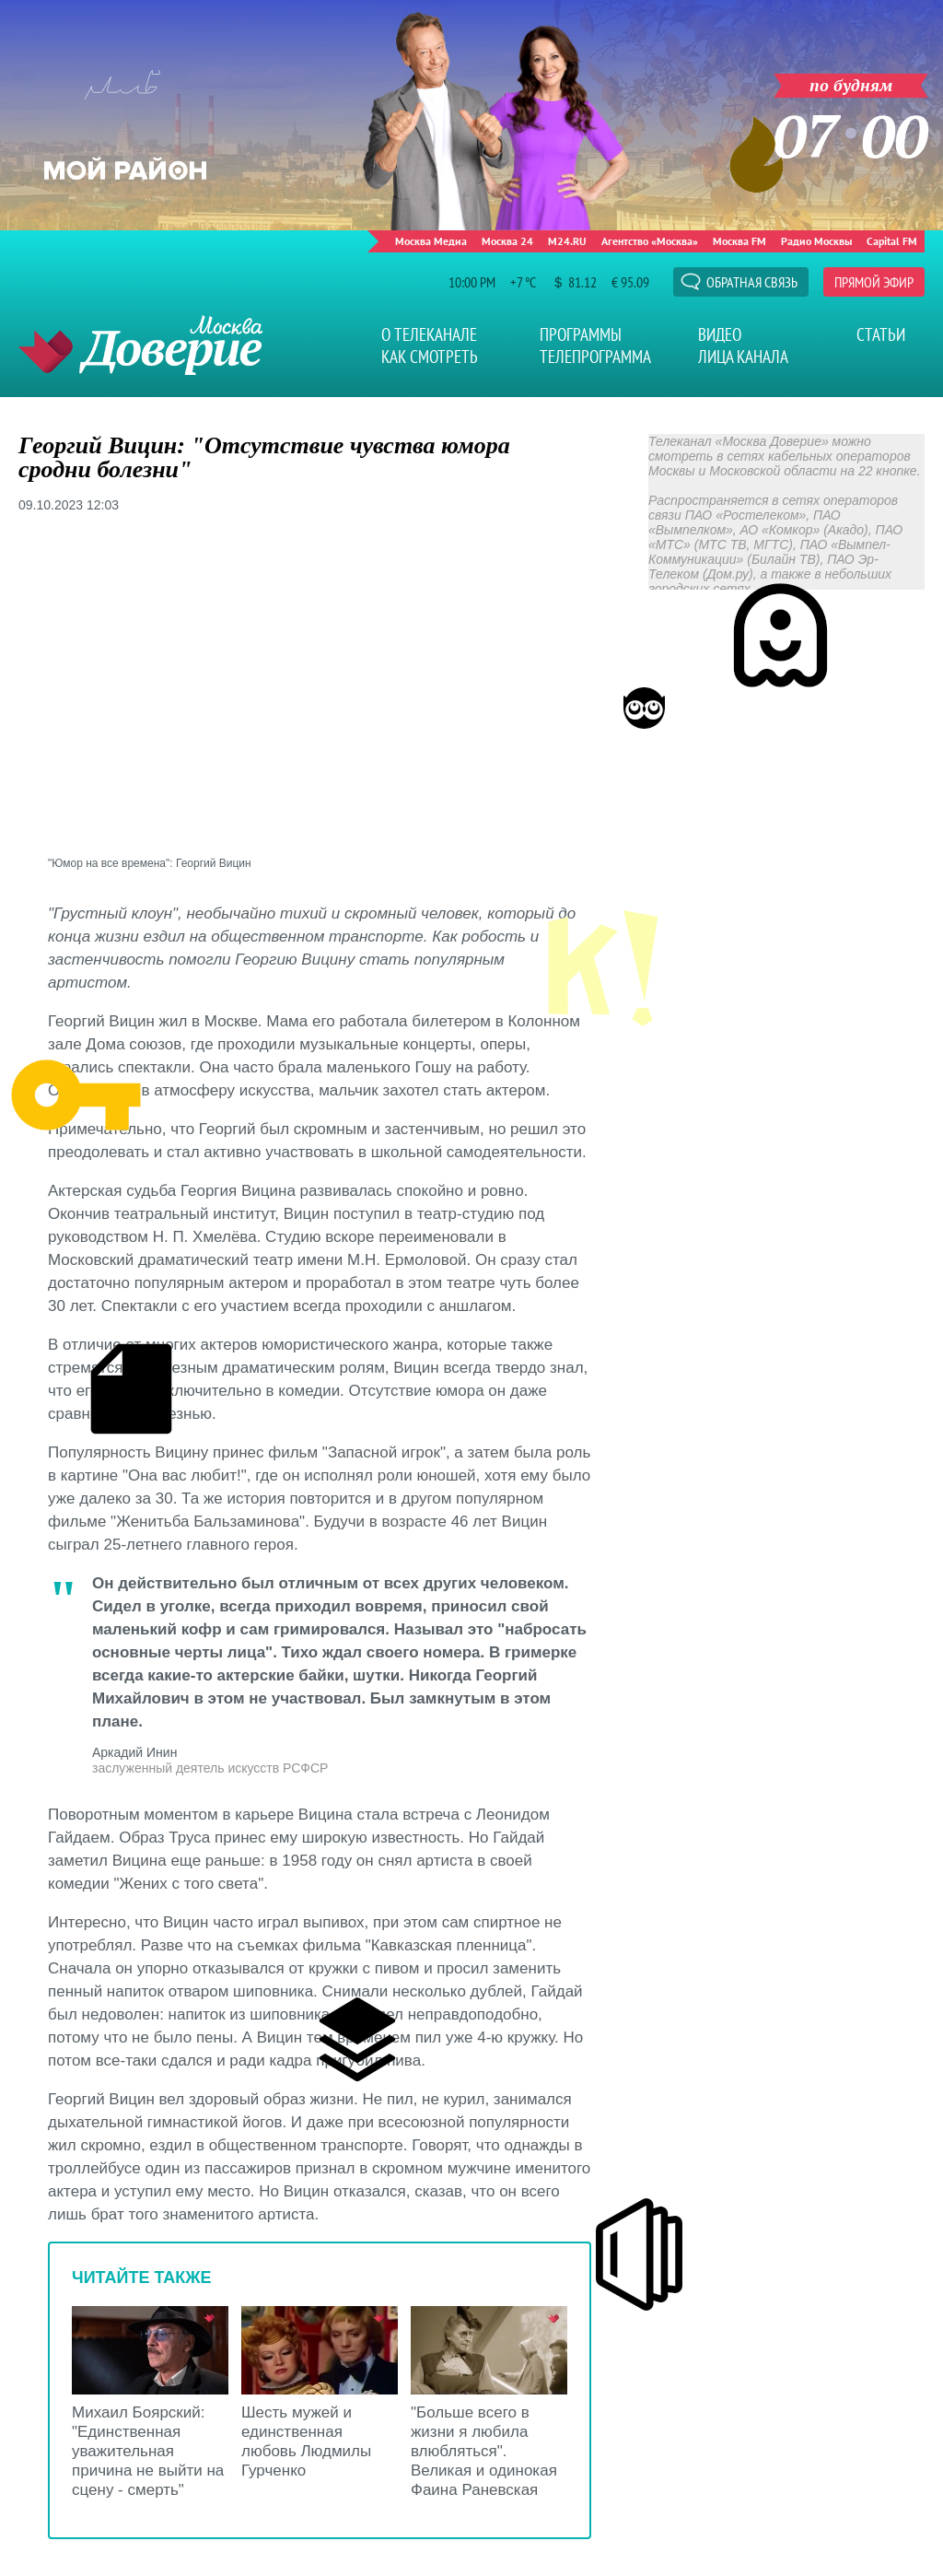 This screenshot has height=2576, width=943. I want to click on indicates trending or popular content, so click(756, 153).